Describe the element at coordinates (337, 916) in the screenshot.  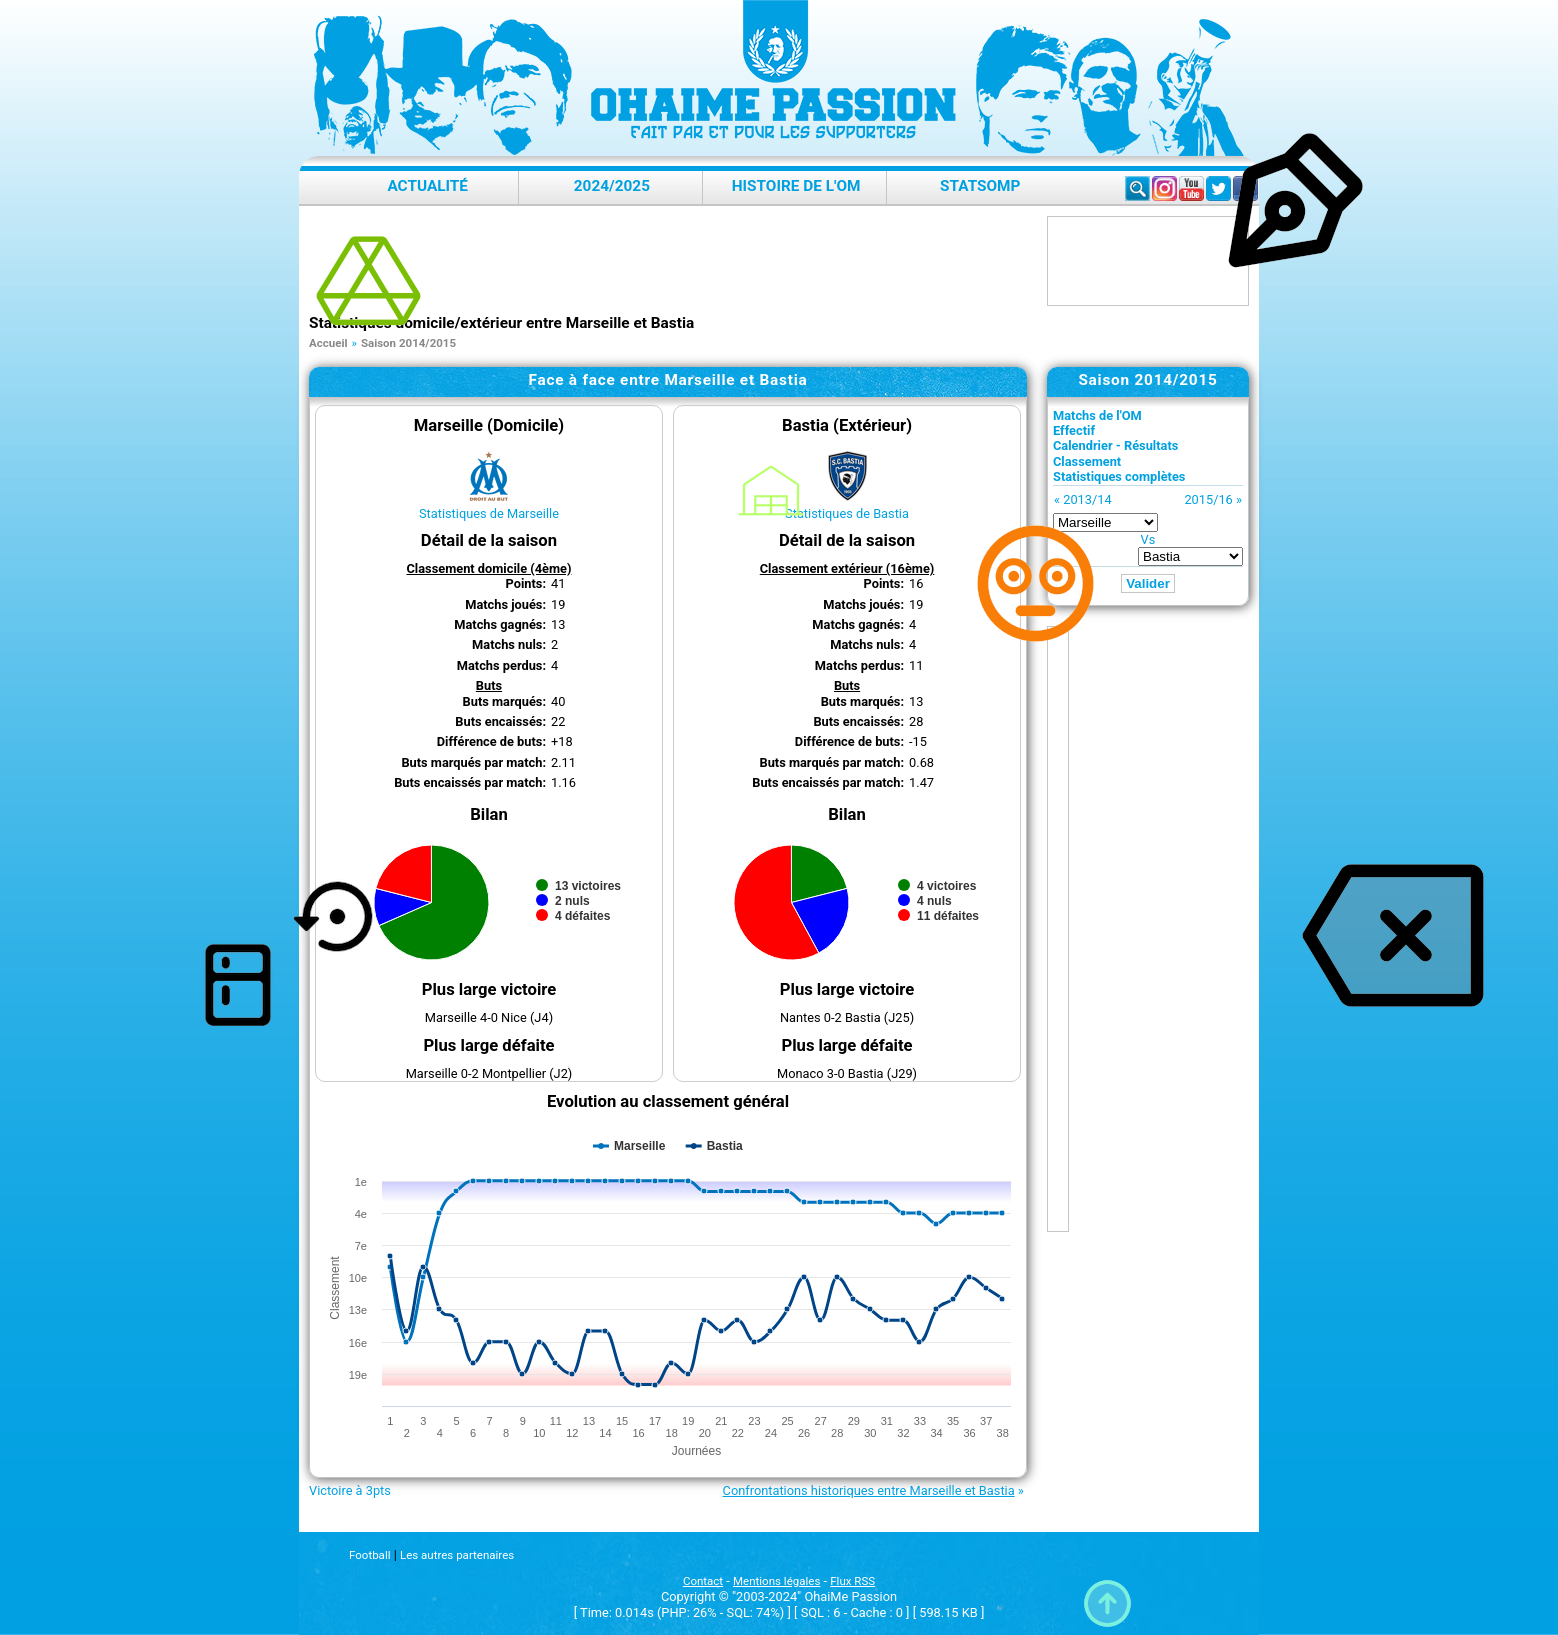
I see `restore settings to a previous backup` at that location.